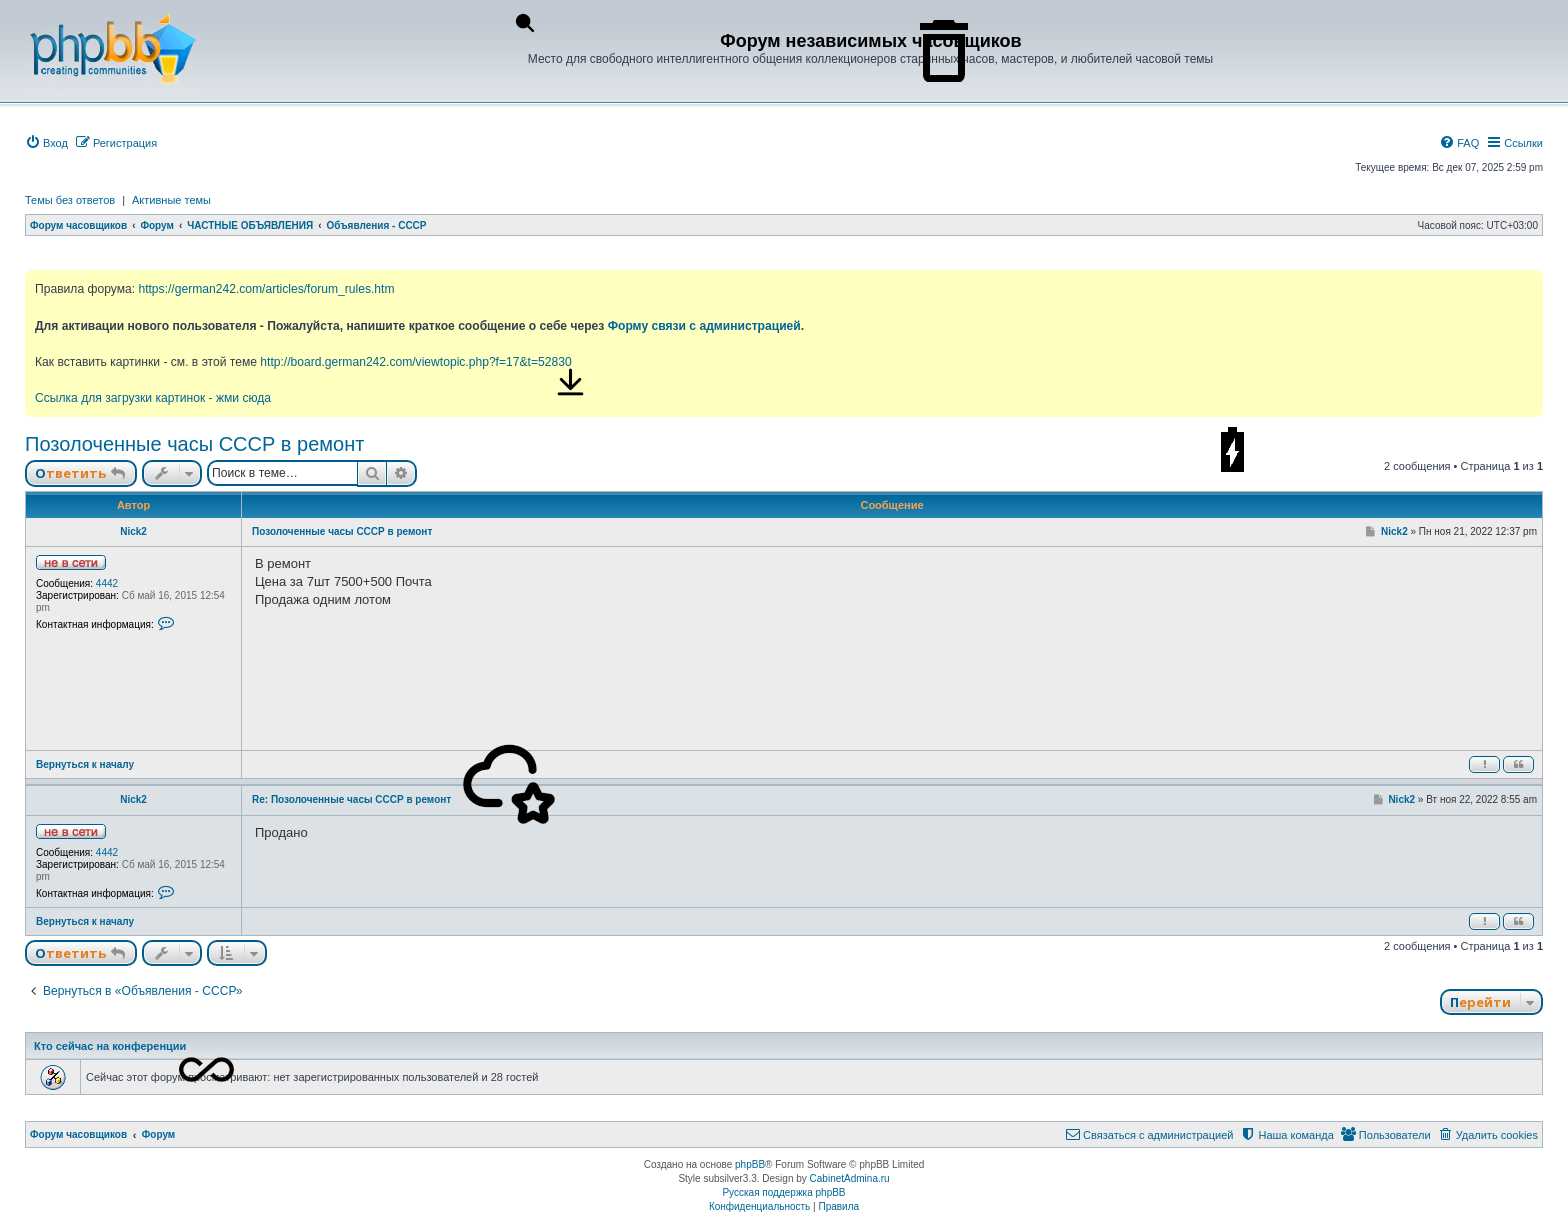  What do you see at coordinates (944, 51) in the screenshot?
I see `delete selected item` at bounding box center [944, 51].